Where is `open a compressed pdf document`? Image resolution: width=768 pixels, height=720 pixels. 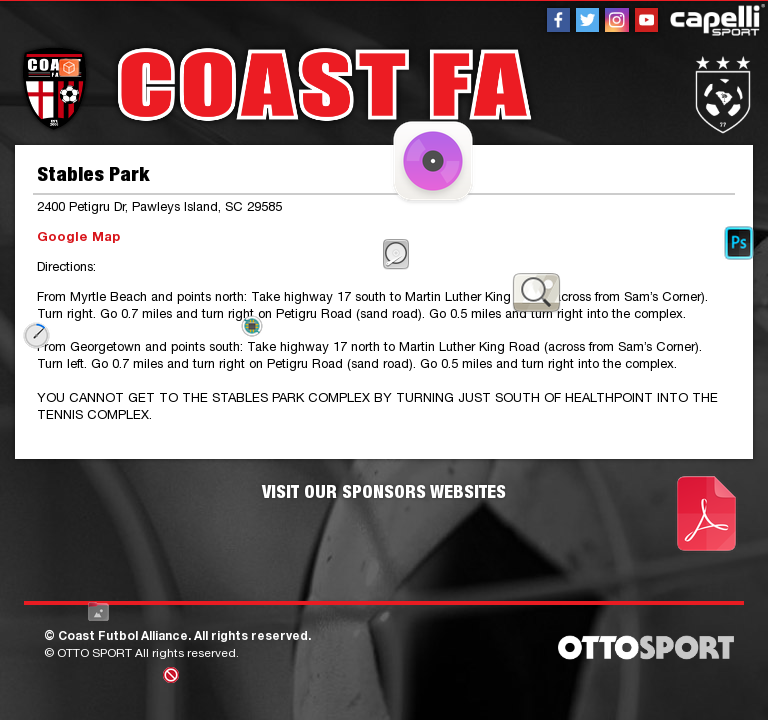 open a compressed pdf document is located at coordinates (706, 513).